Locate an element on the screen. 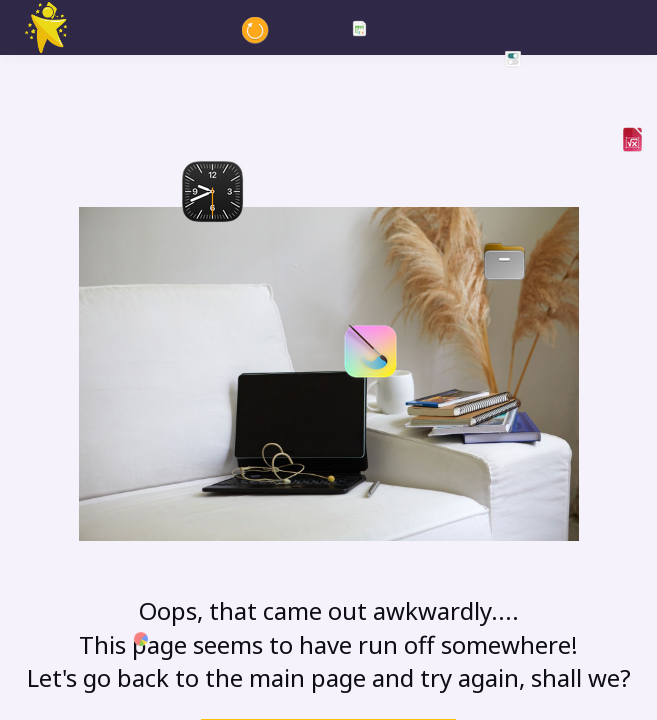 This screenshot has height=720, width=657. open LibreOffice Math formula editor is located at coordinates (632, 139).